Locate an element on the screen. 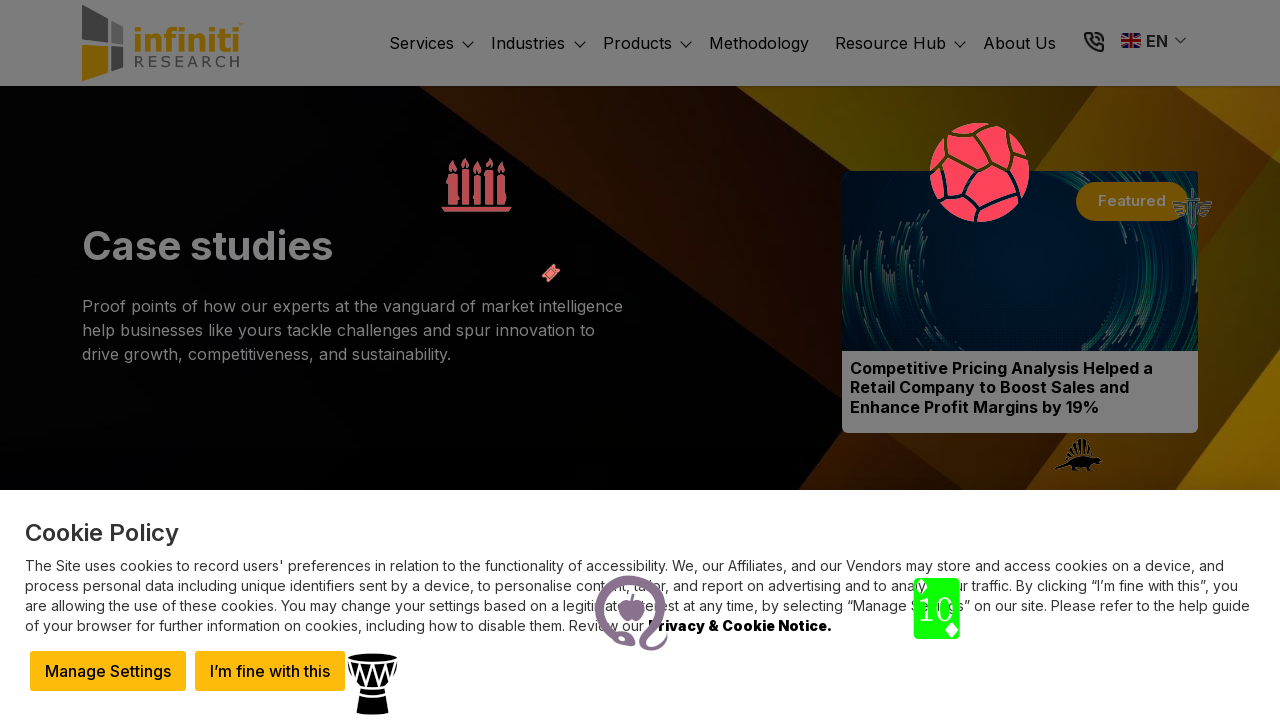 The height and width of the screenshot is (720, 1280). select djembe or african drum instrument is located at coordinates (372, 682).